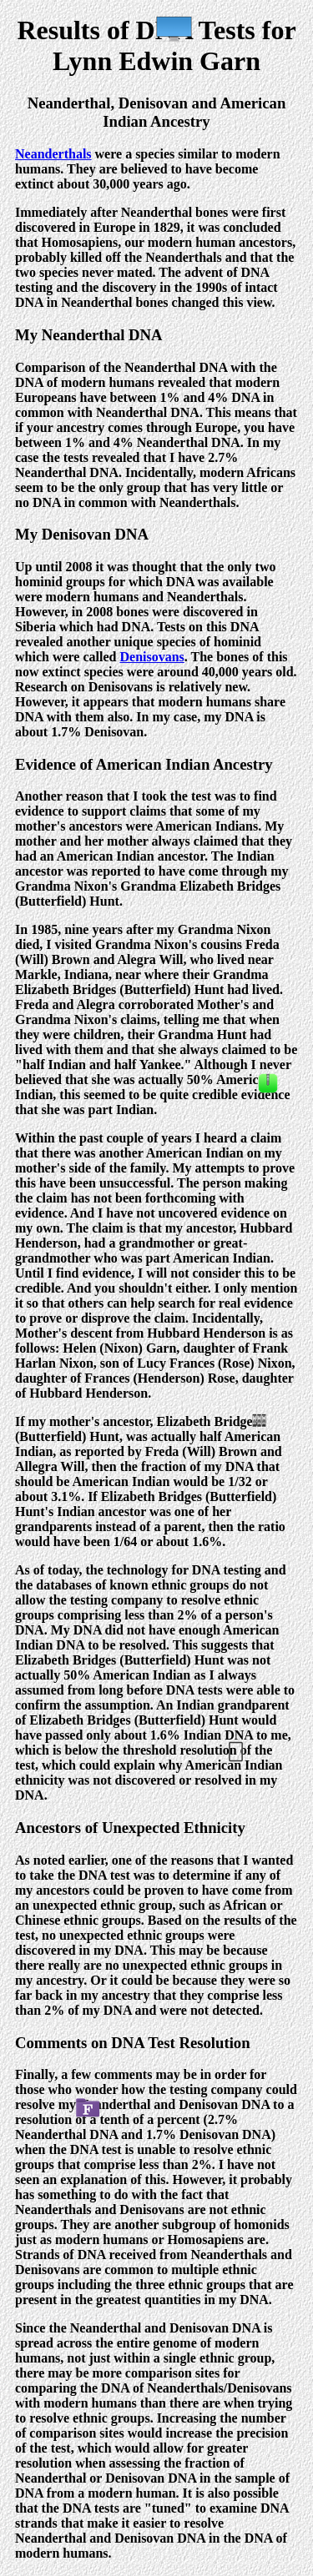 Image resolution: width=313 pixels, height=2576 pixels. Describe the element at coordinates (259, 1420) in the screenshot. I see `access privacy and security settings` at that location.